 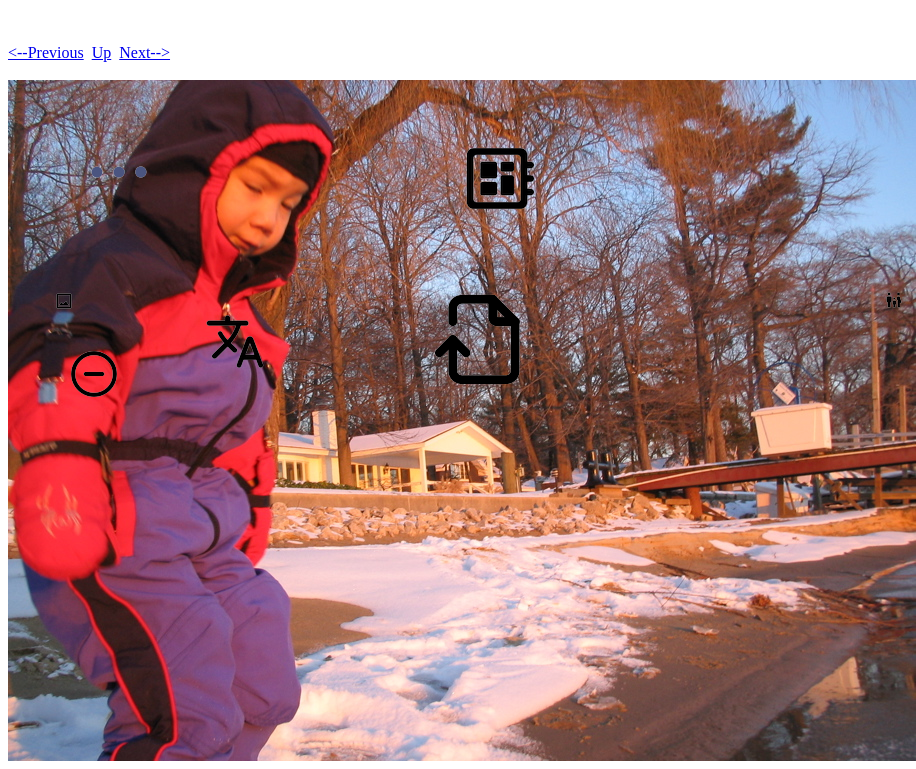 What do you see at coordinates (235, 341) in the screenshot?
I see `translate text to another language` at bounding box center [235, 341].